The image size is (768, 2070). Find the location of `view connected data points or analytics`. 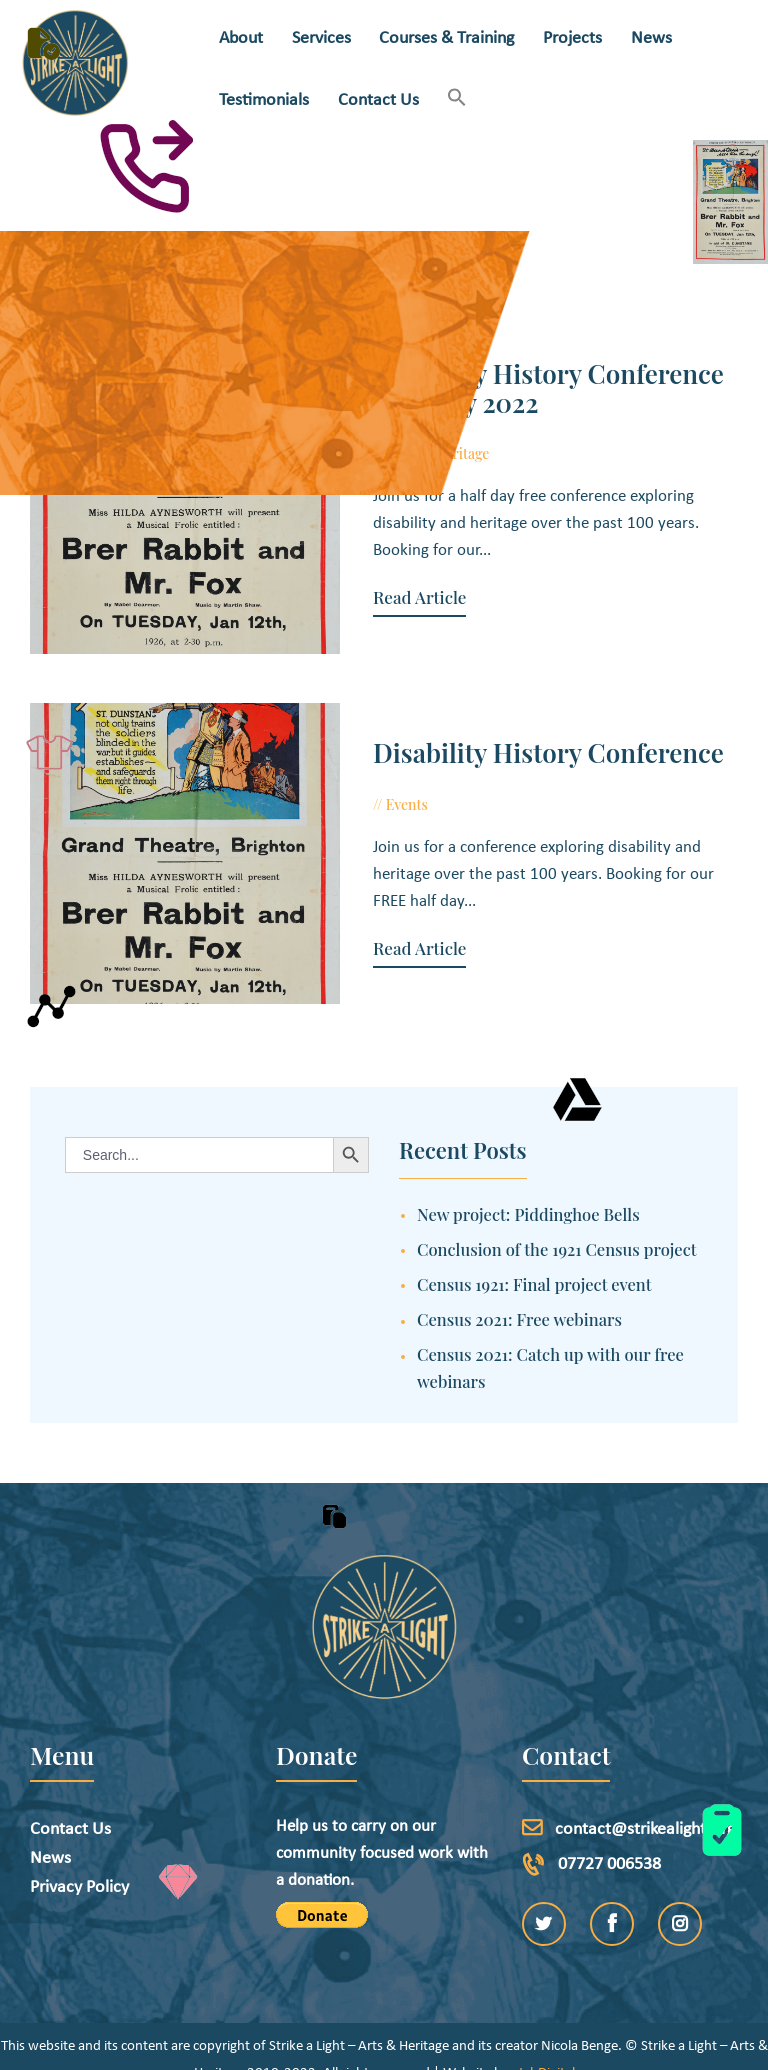

view connected data points or analytics is located at coordinates (51, 1006).